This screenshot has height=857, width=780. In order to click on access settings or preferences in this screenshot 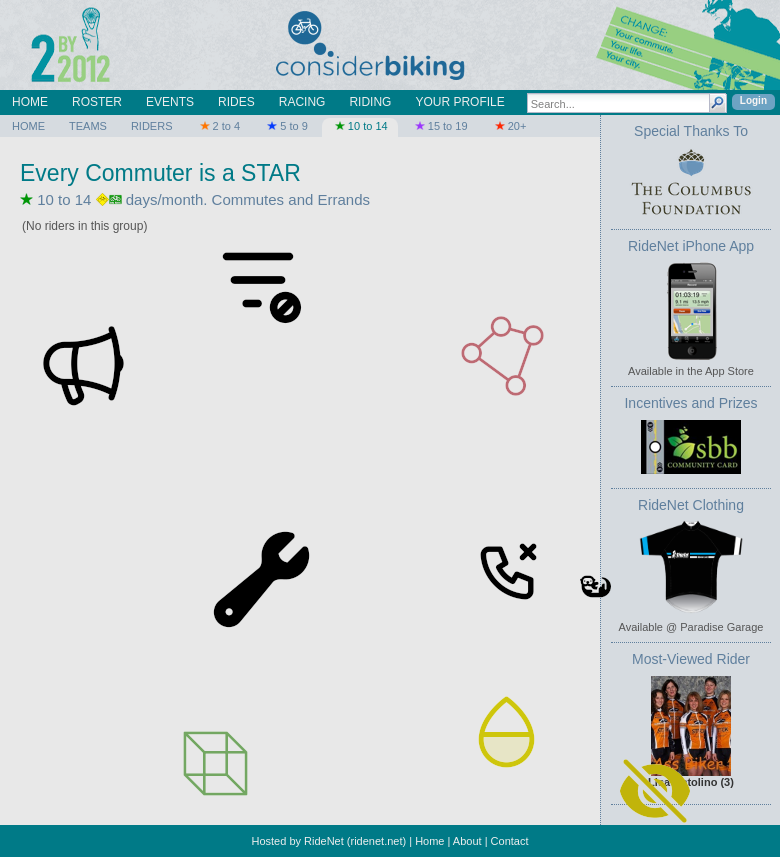, I will do `click(261, 579)`.